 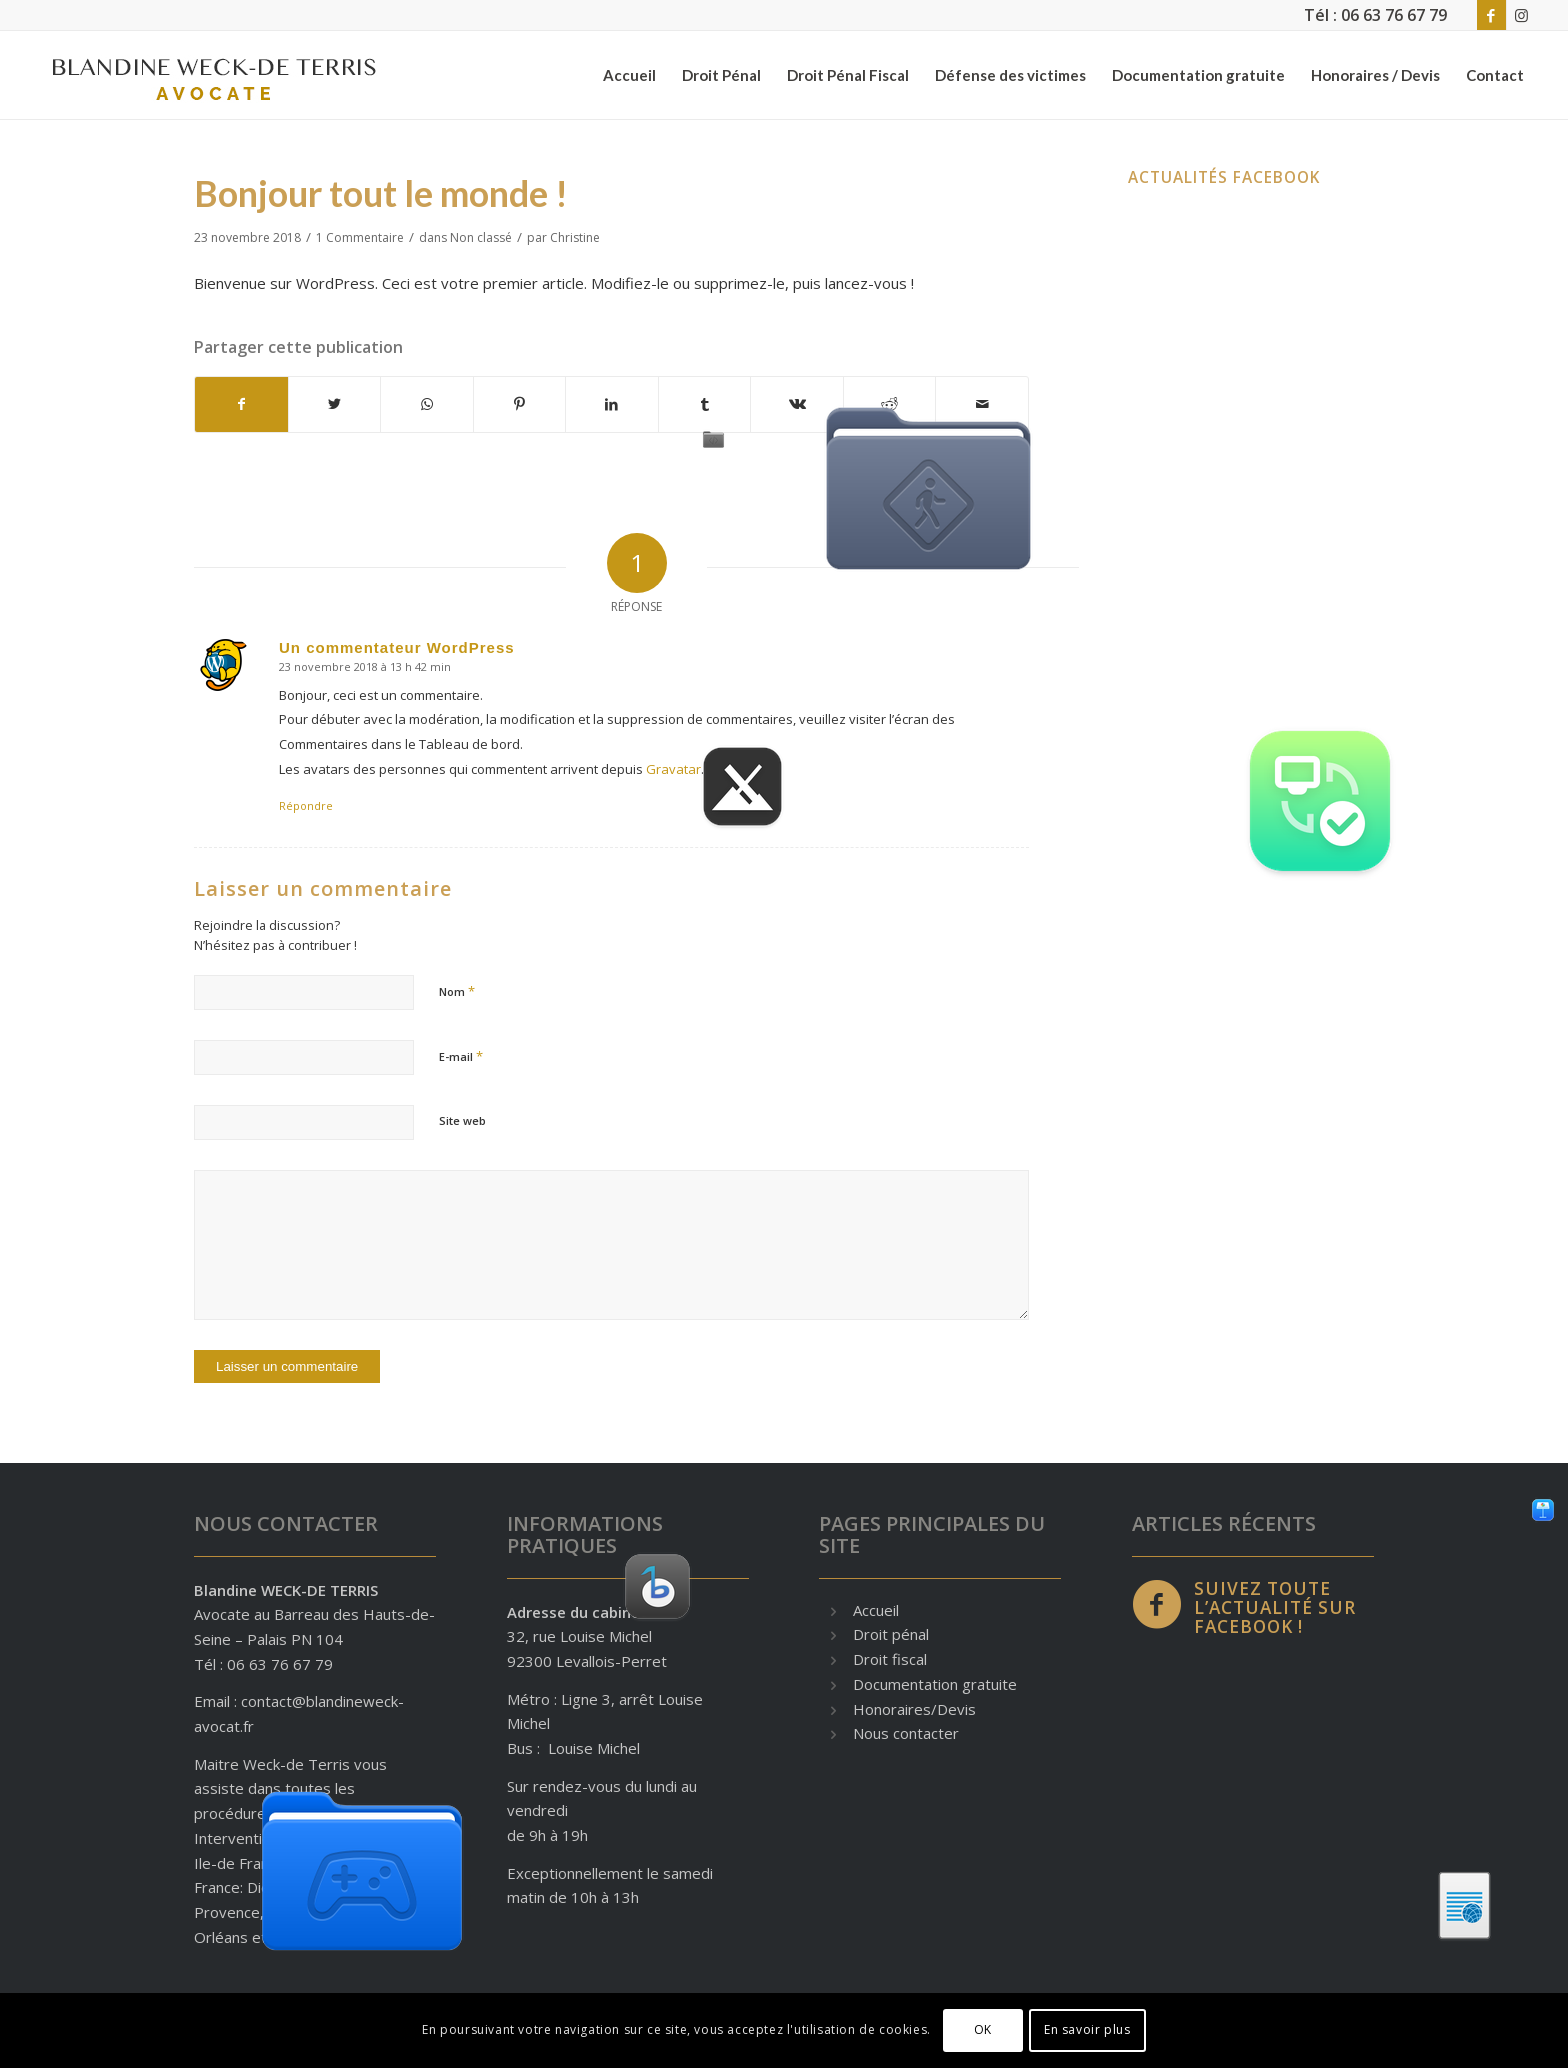 What do you see at coordinates (713, 439) in the screenshot?
I see `open your code projects folder` at bounding box center [713, 439].